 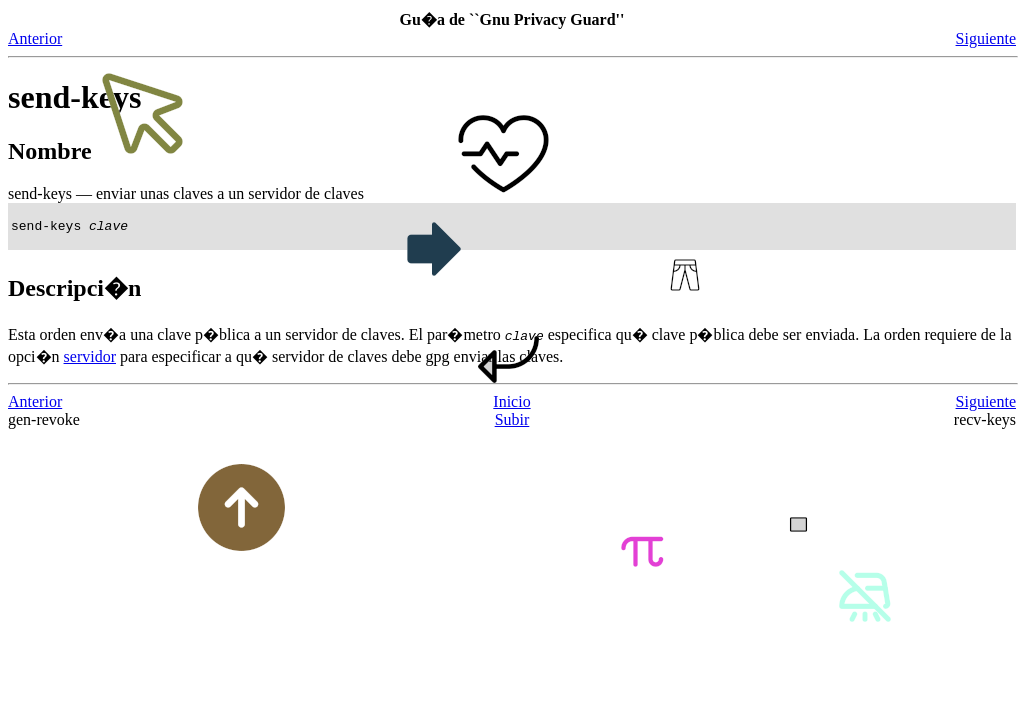 I want to click on go forward or proceed to next step, so click(x=432, y=249).